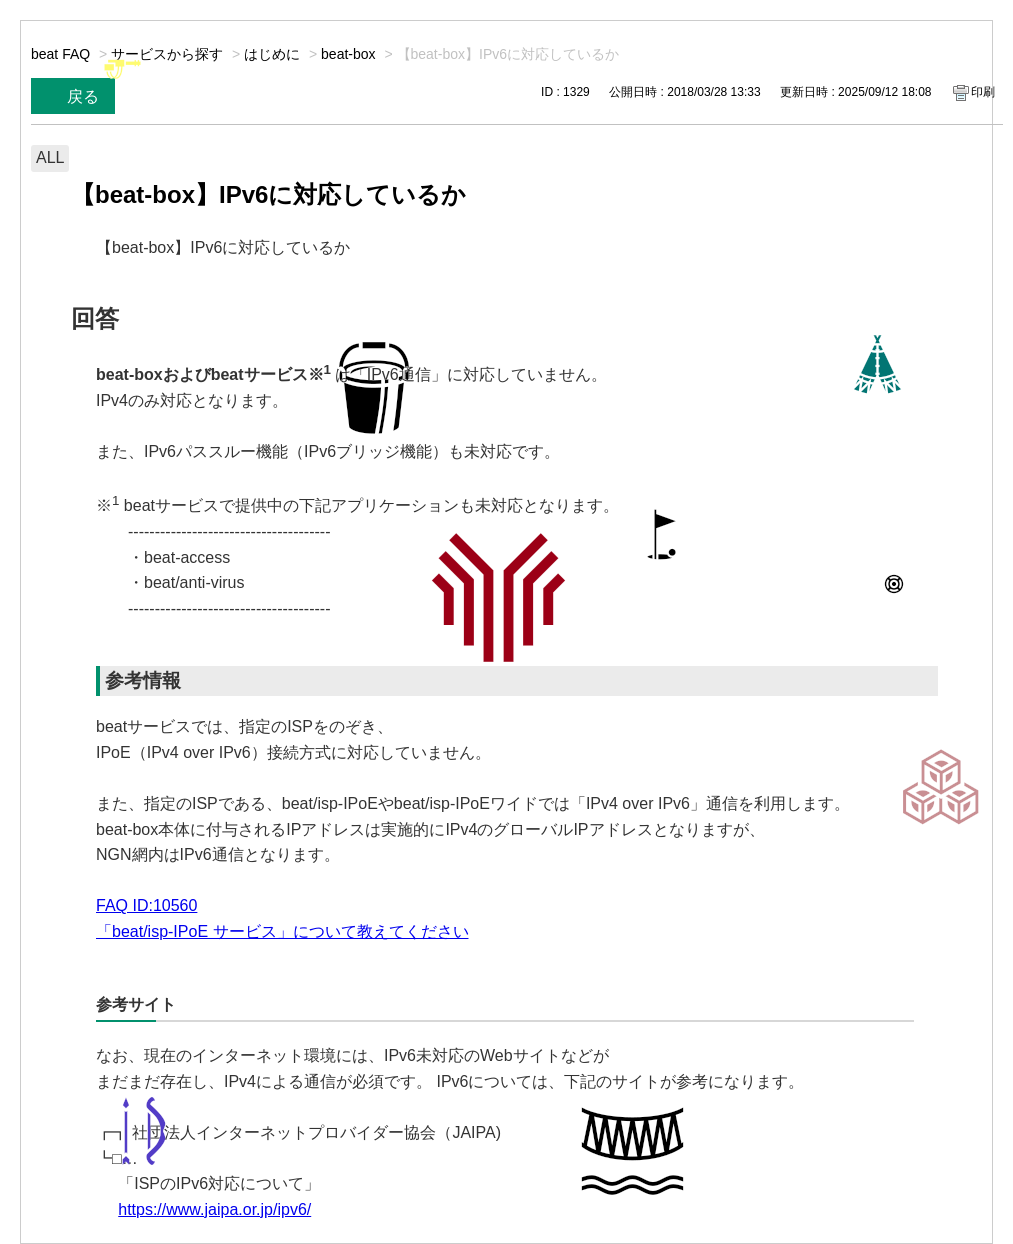 This screenshot has width=1013, height=1244. I want to click on access 3D modeling or building tools, so click(940, 786).